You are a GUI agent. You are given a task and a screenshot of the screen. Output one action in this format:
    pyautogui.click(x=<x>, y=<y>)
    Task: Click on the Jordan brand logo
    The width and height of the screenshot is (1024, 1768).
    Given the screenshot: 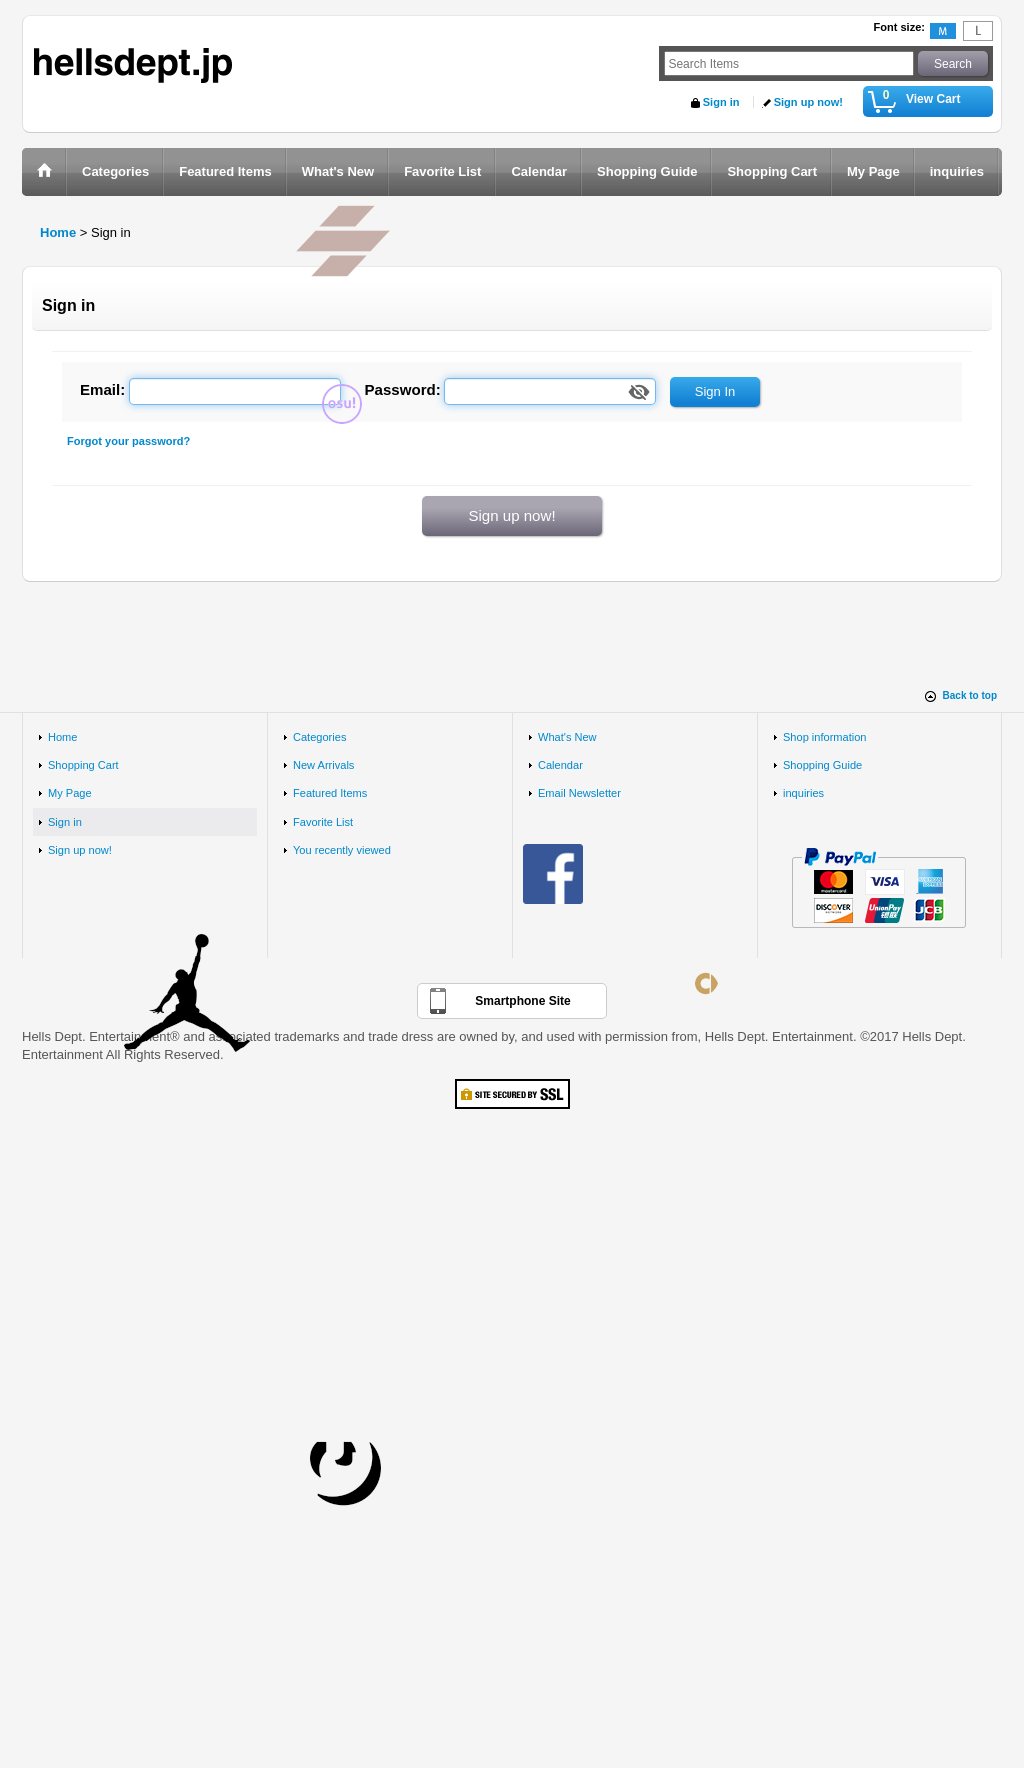 What is the action you would take?
    pyautogui.click(x=187, y=993)
    